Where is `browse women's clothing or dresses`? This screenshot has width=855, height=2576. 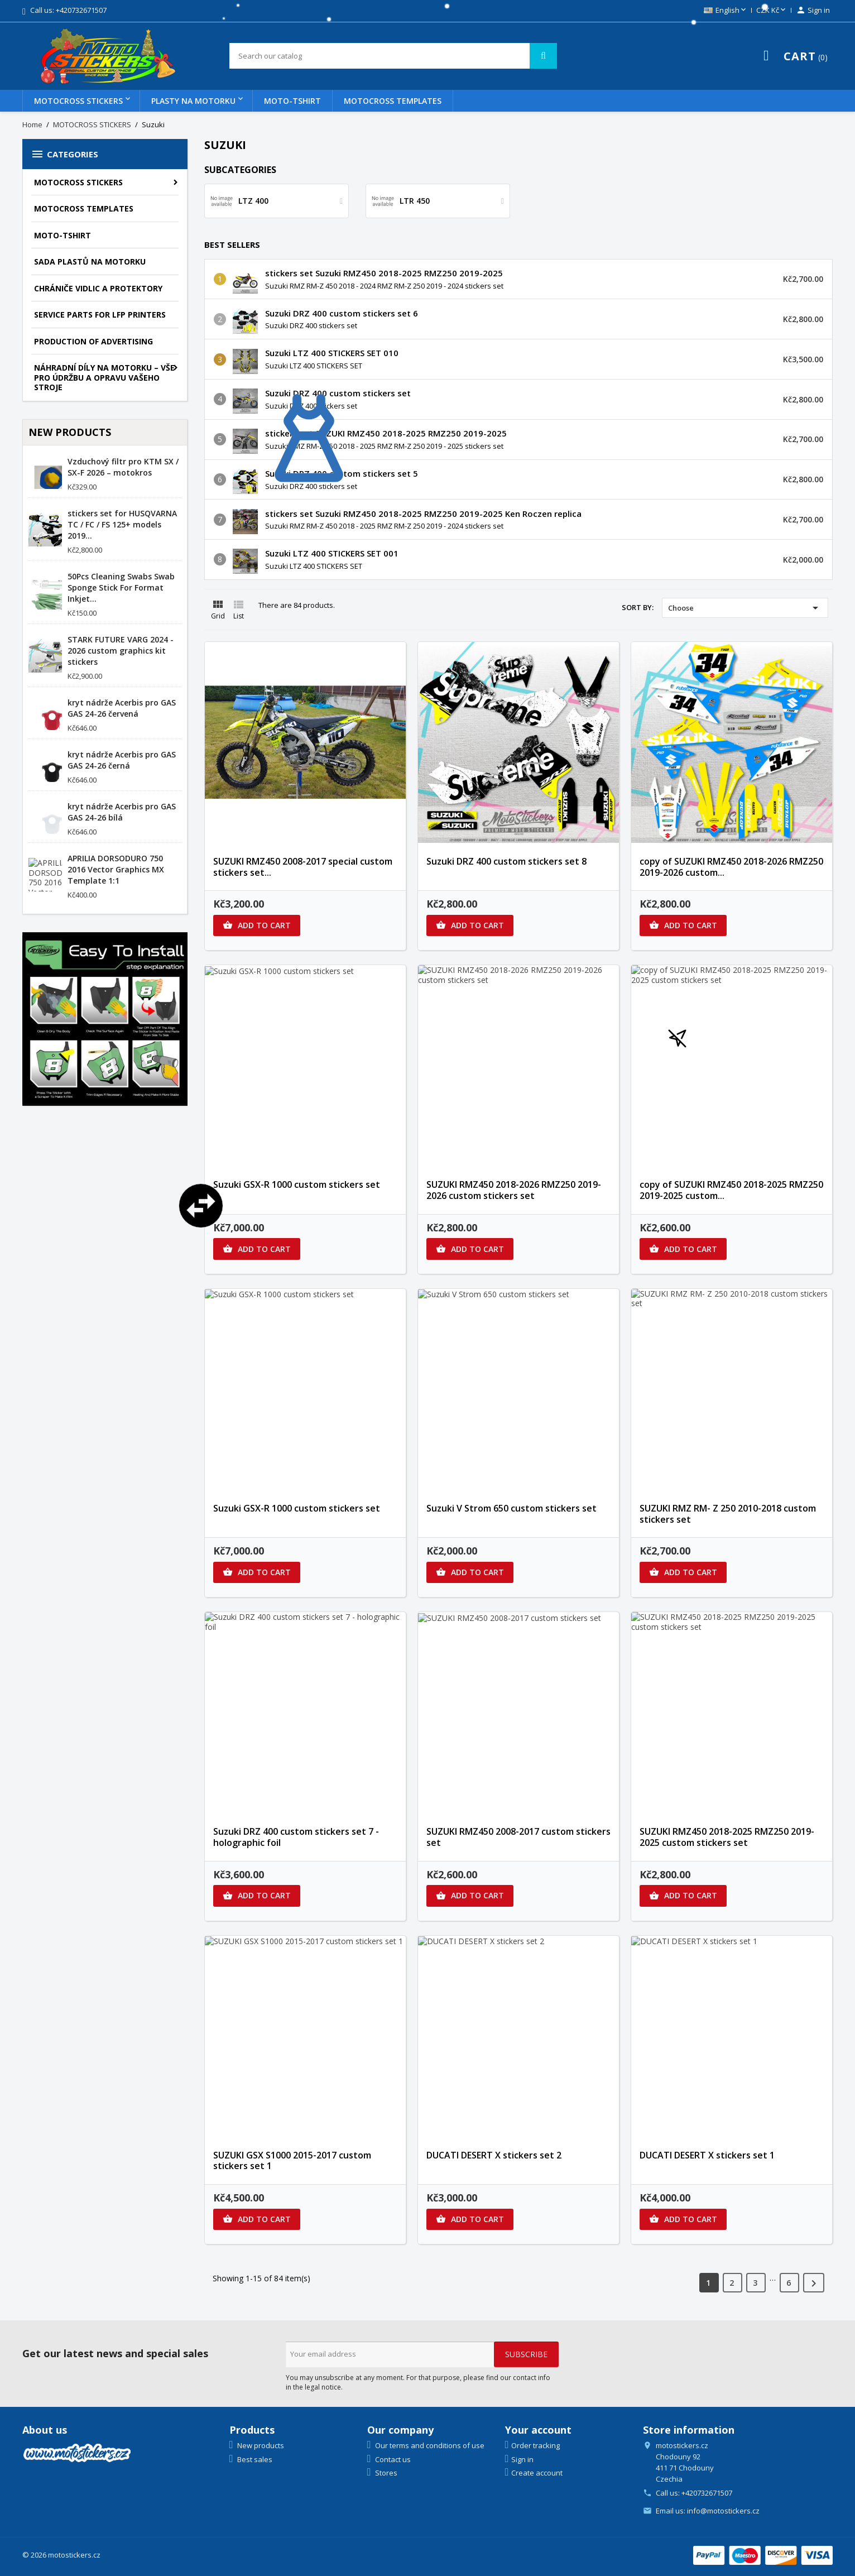 browse women's clothing or dresses is located at coordinates (309, 442).